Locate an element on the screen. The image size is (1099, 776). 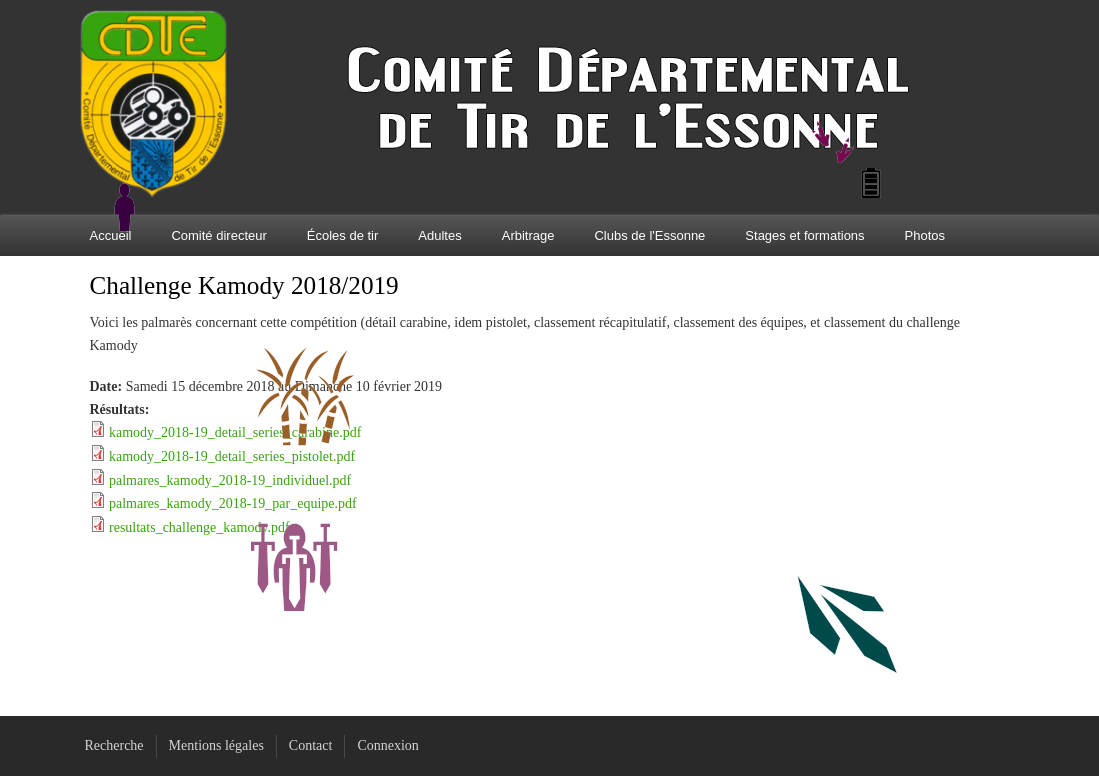
view your profile is located at coordinates (124, 207).